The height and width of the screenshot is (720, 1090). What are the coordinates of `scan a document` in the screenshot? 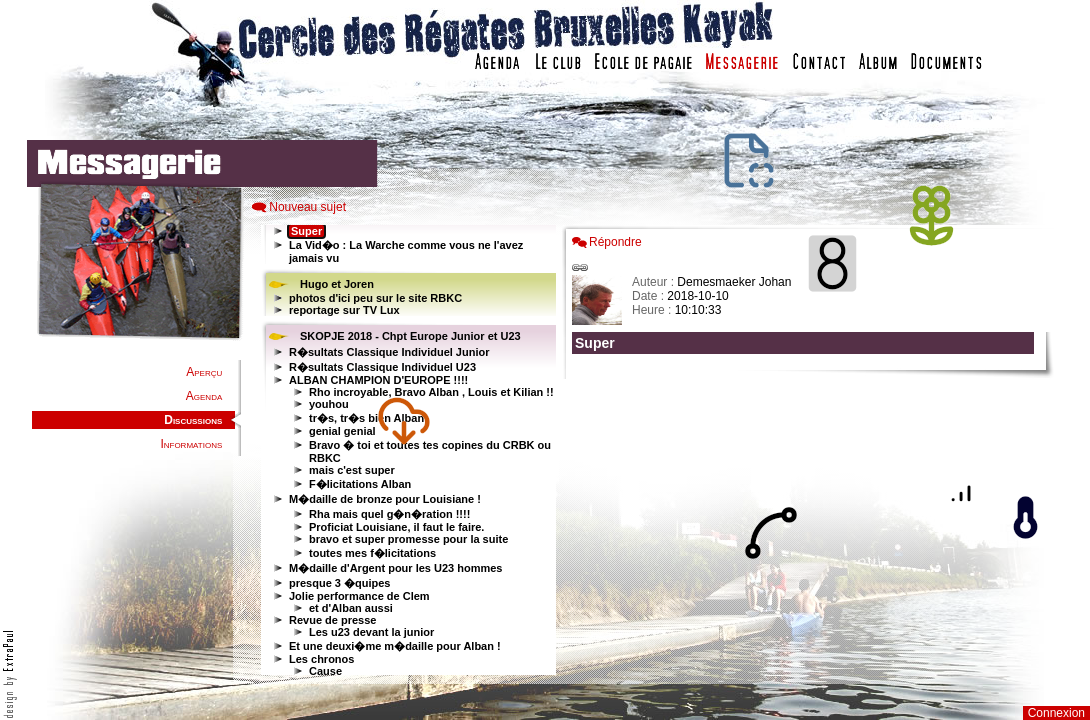 It's located at (746, 160).